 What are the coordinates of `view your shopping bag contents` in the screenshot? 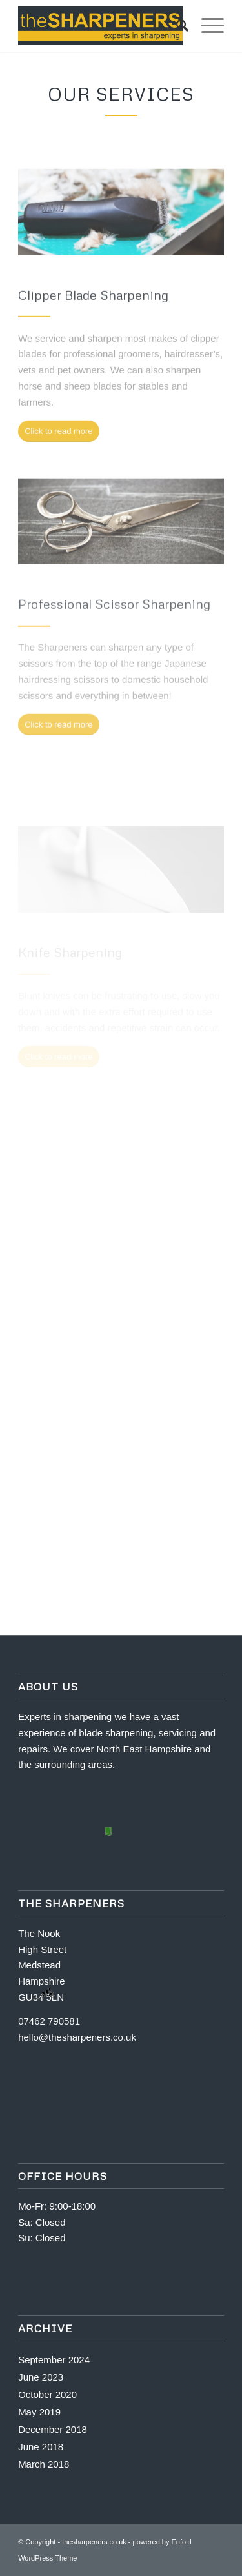 It's located at (108, 1830).